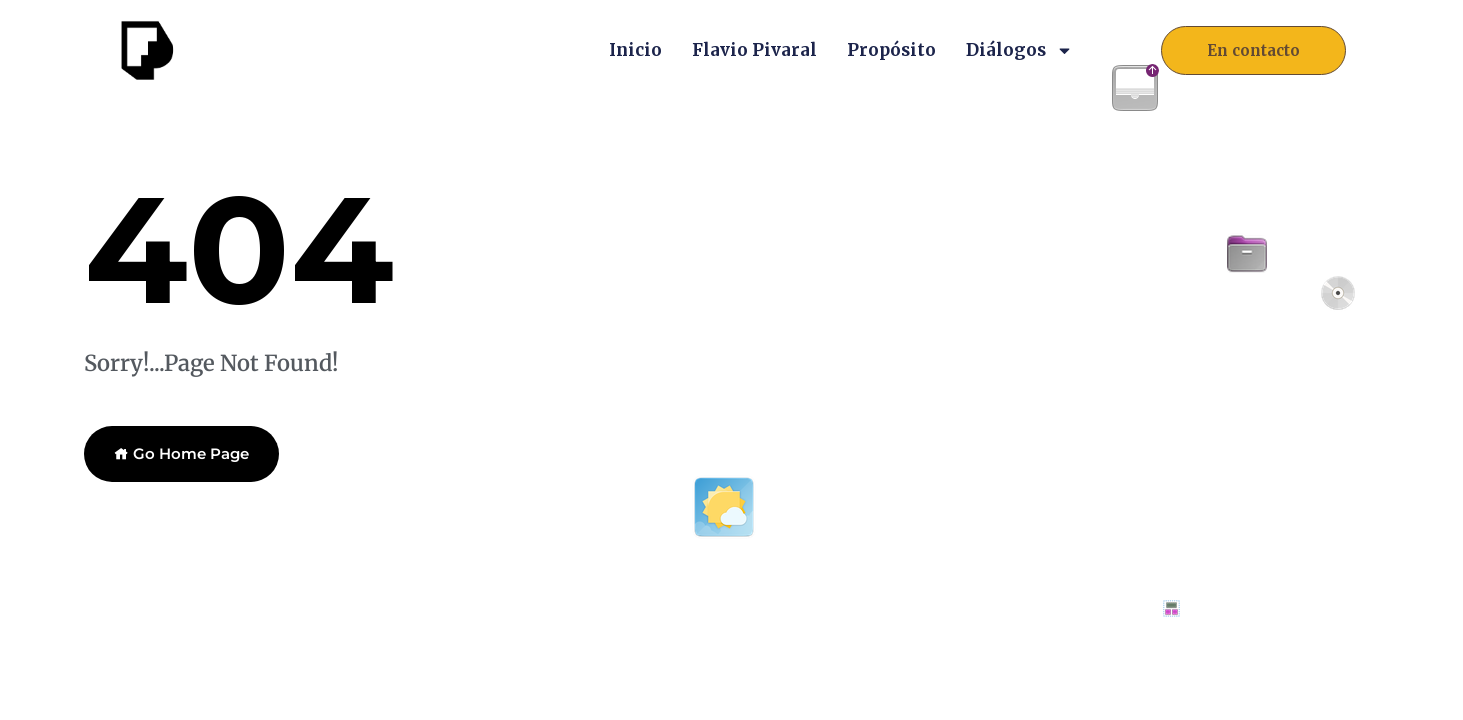 Image resolution: width=1463 pixels, height=720 pixels. I want to click on view outgoing mail queue, so click(1135, 88).